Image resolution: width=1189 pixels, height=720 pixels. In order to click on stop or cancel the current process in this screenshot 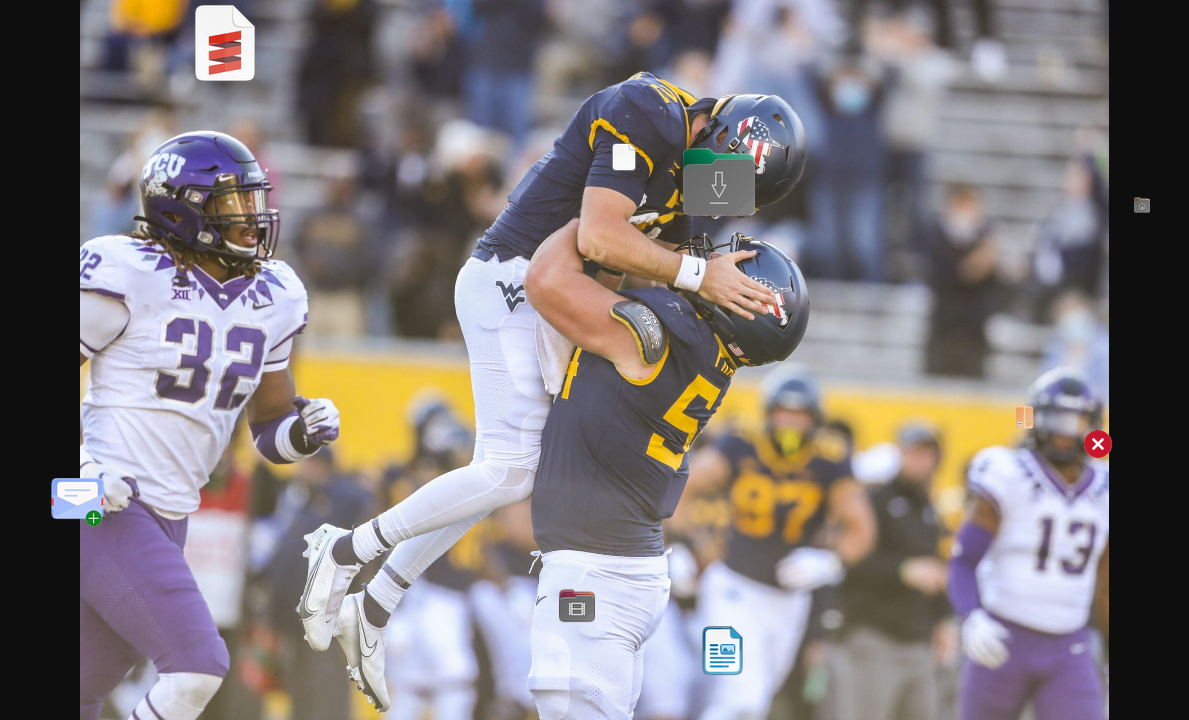, I will do `click(1098, 444)`.